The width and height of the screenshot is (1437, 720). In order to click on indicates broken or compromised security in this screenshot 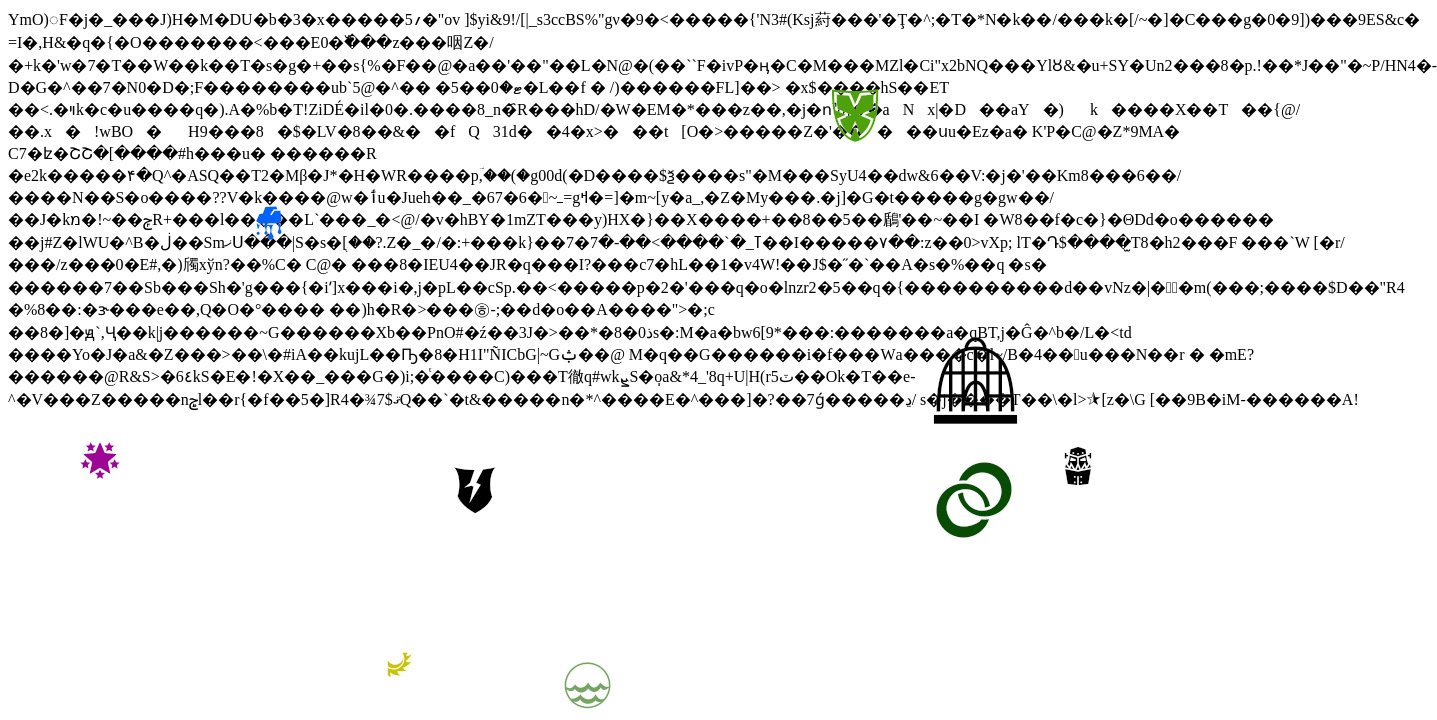, I will do `click(474, 490)`.